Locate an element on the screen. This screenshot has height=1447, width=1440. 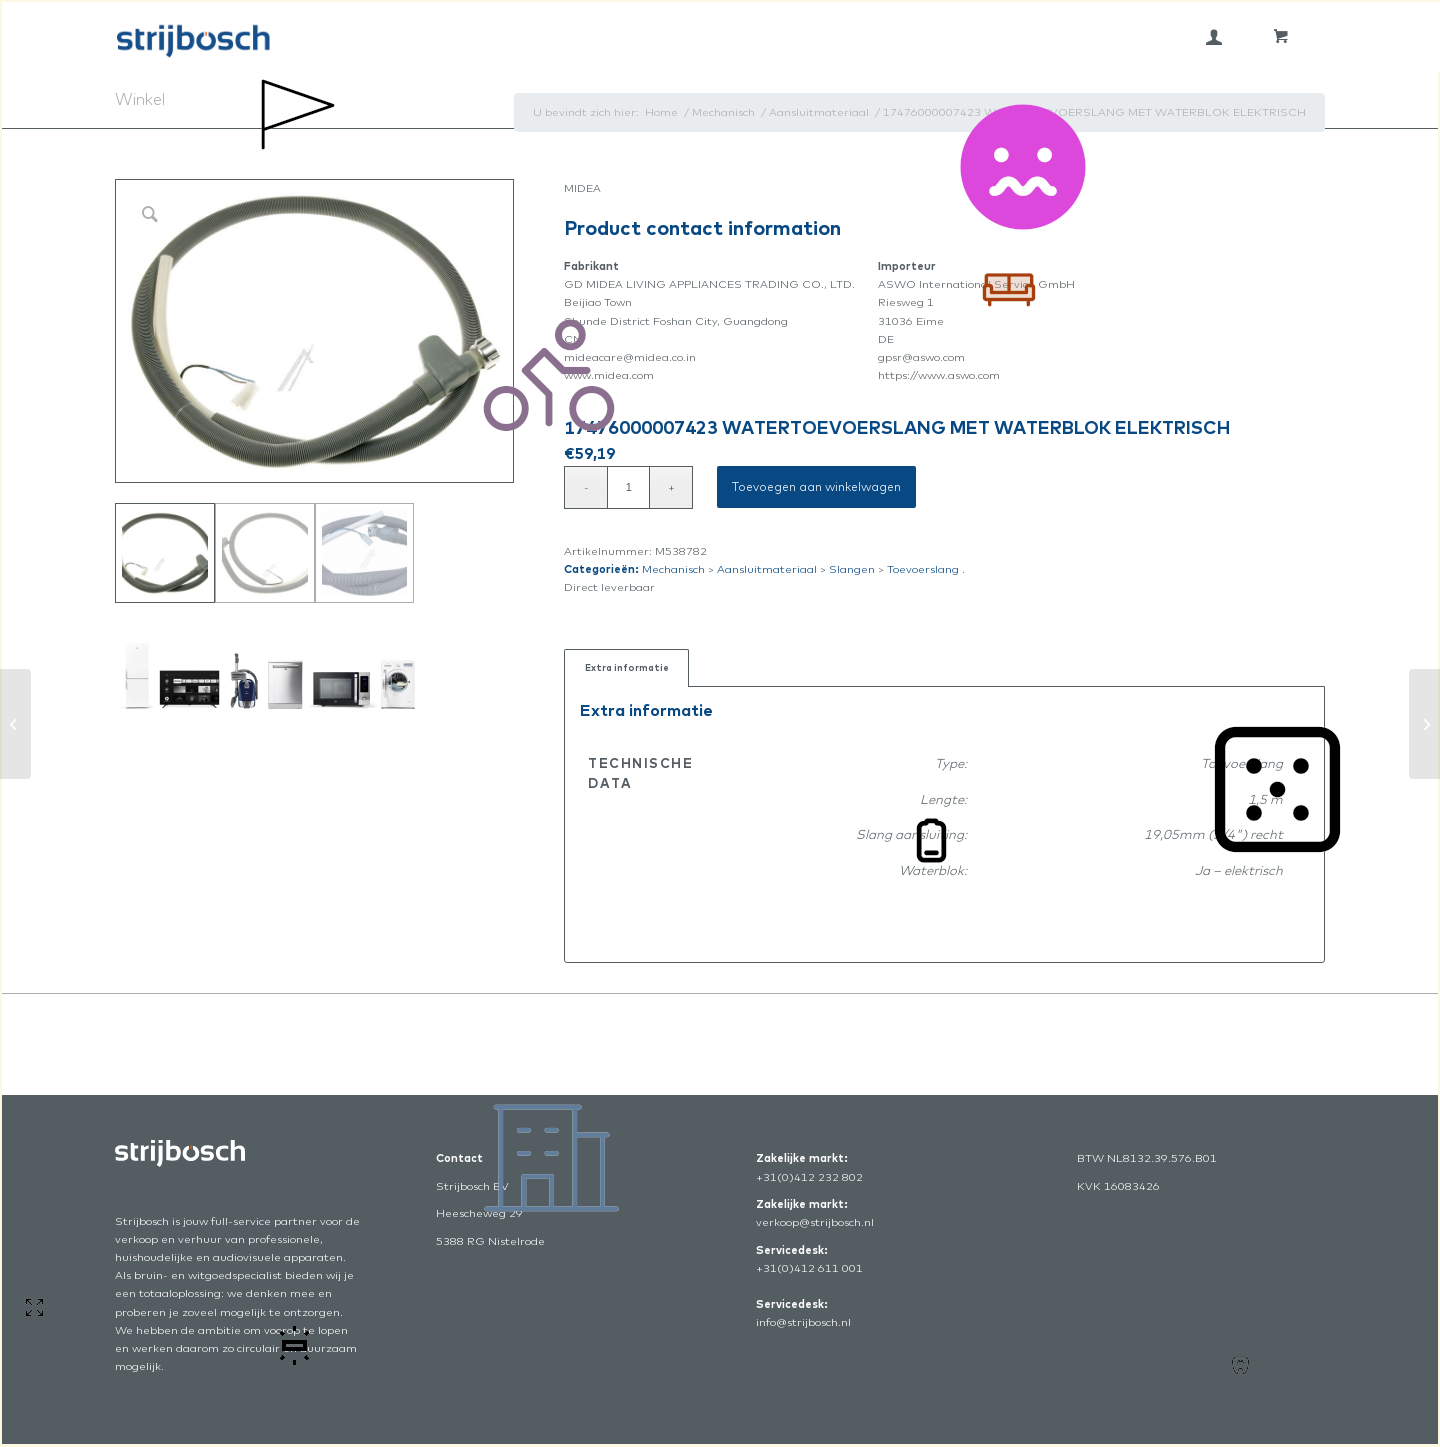
indicates low battery level is located at coordinates (931, 840).